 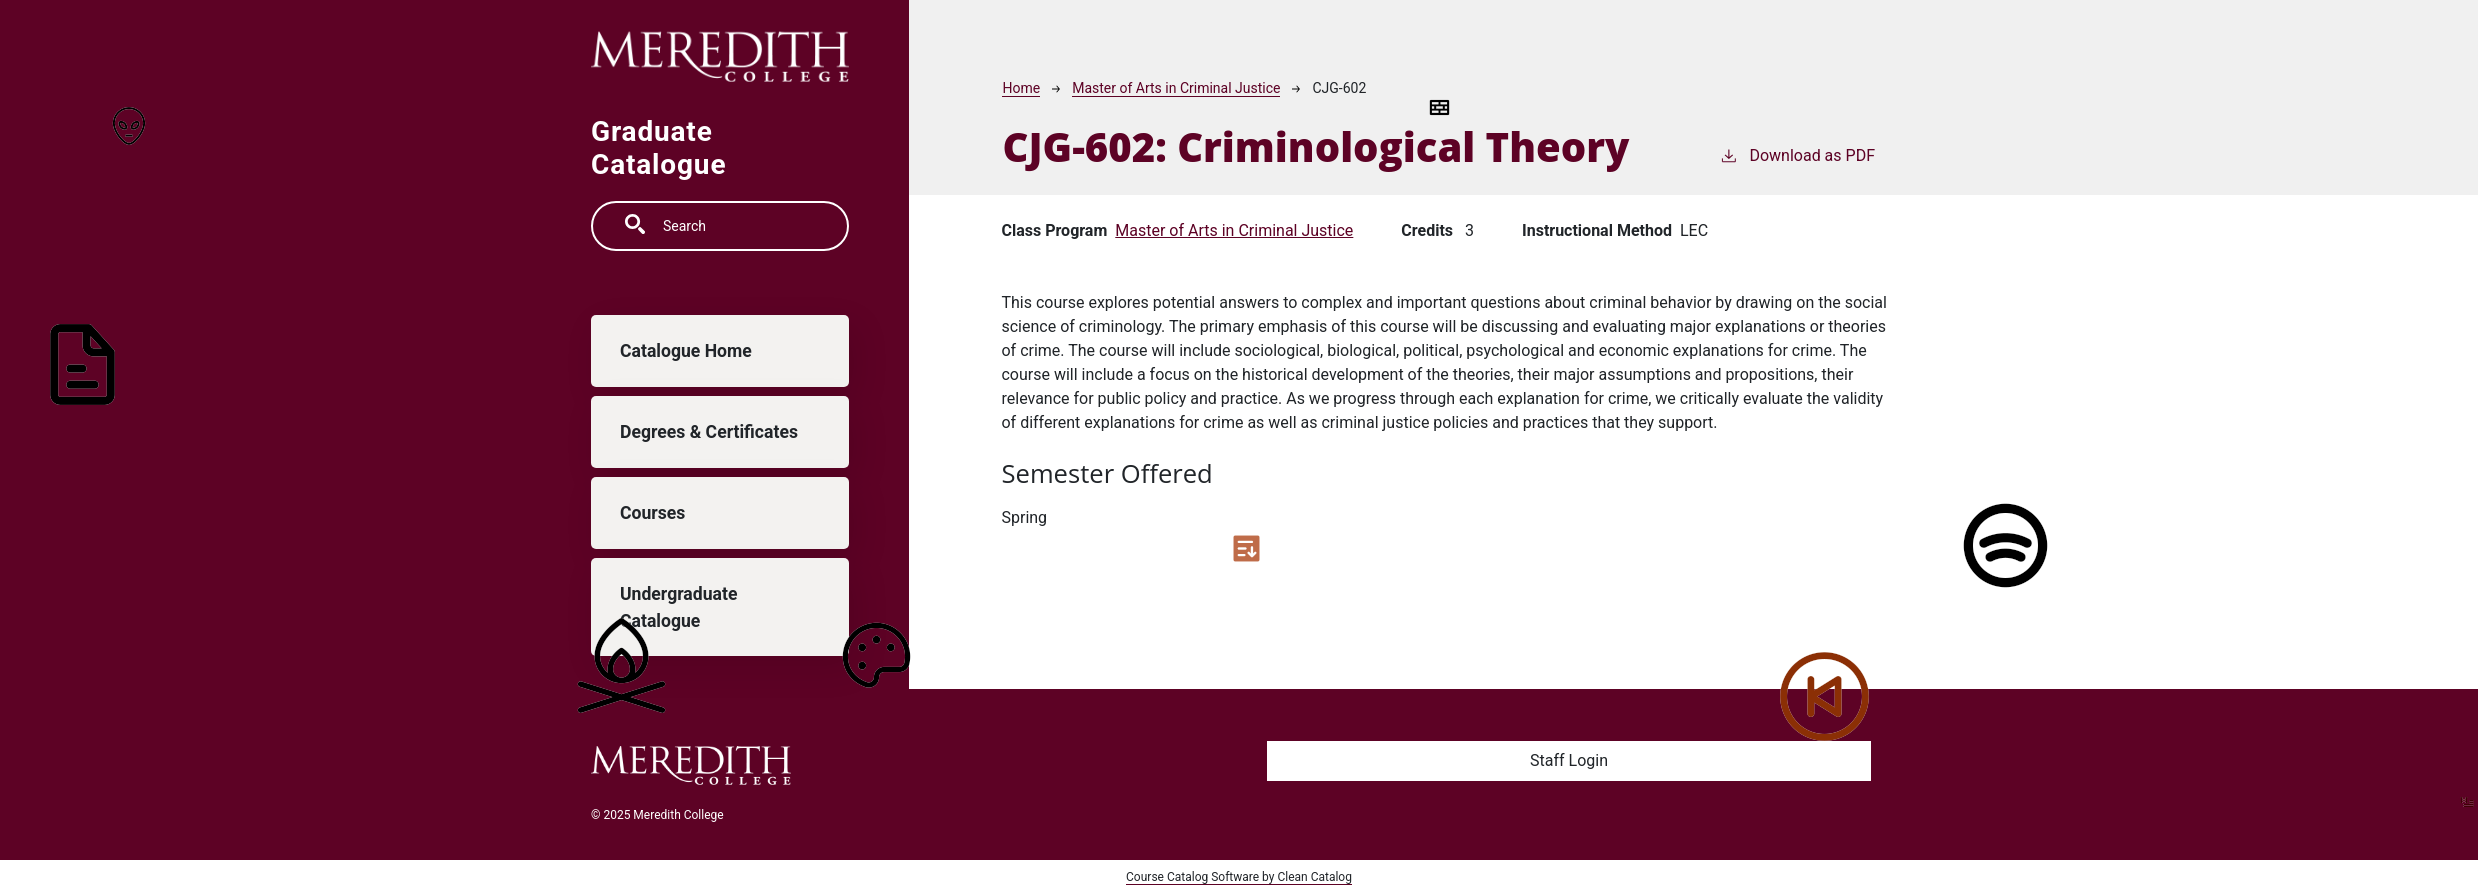 I want to click on view or manage wall layout, so click(x=1439, y=107).